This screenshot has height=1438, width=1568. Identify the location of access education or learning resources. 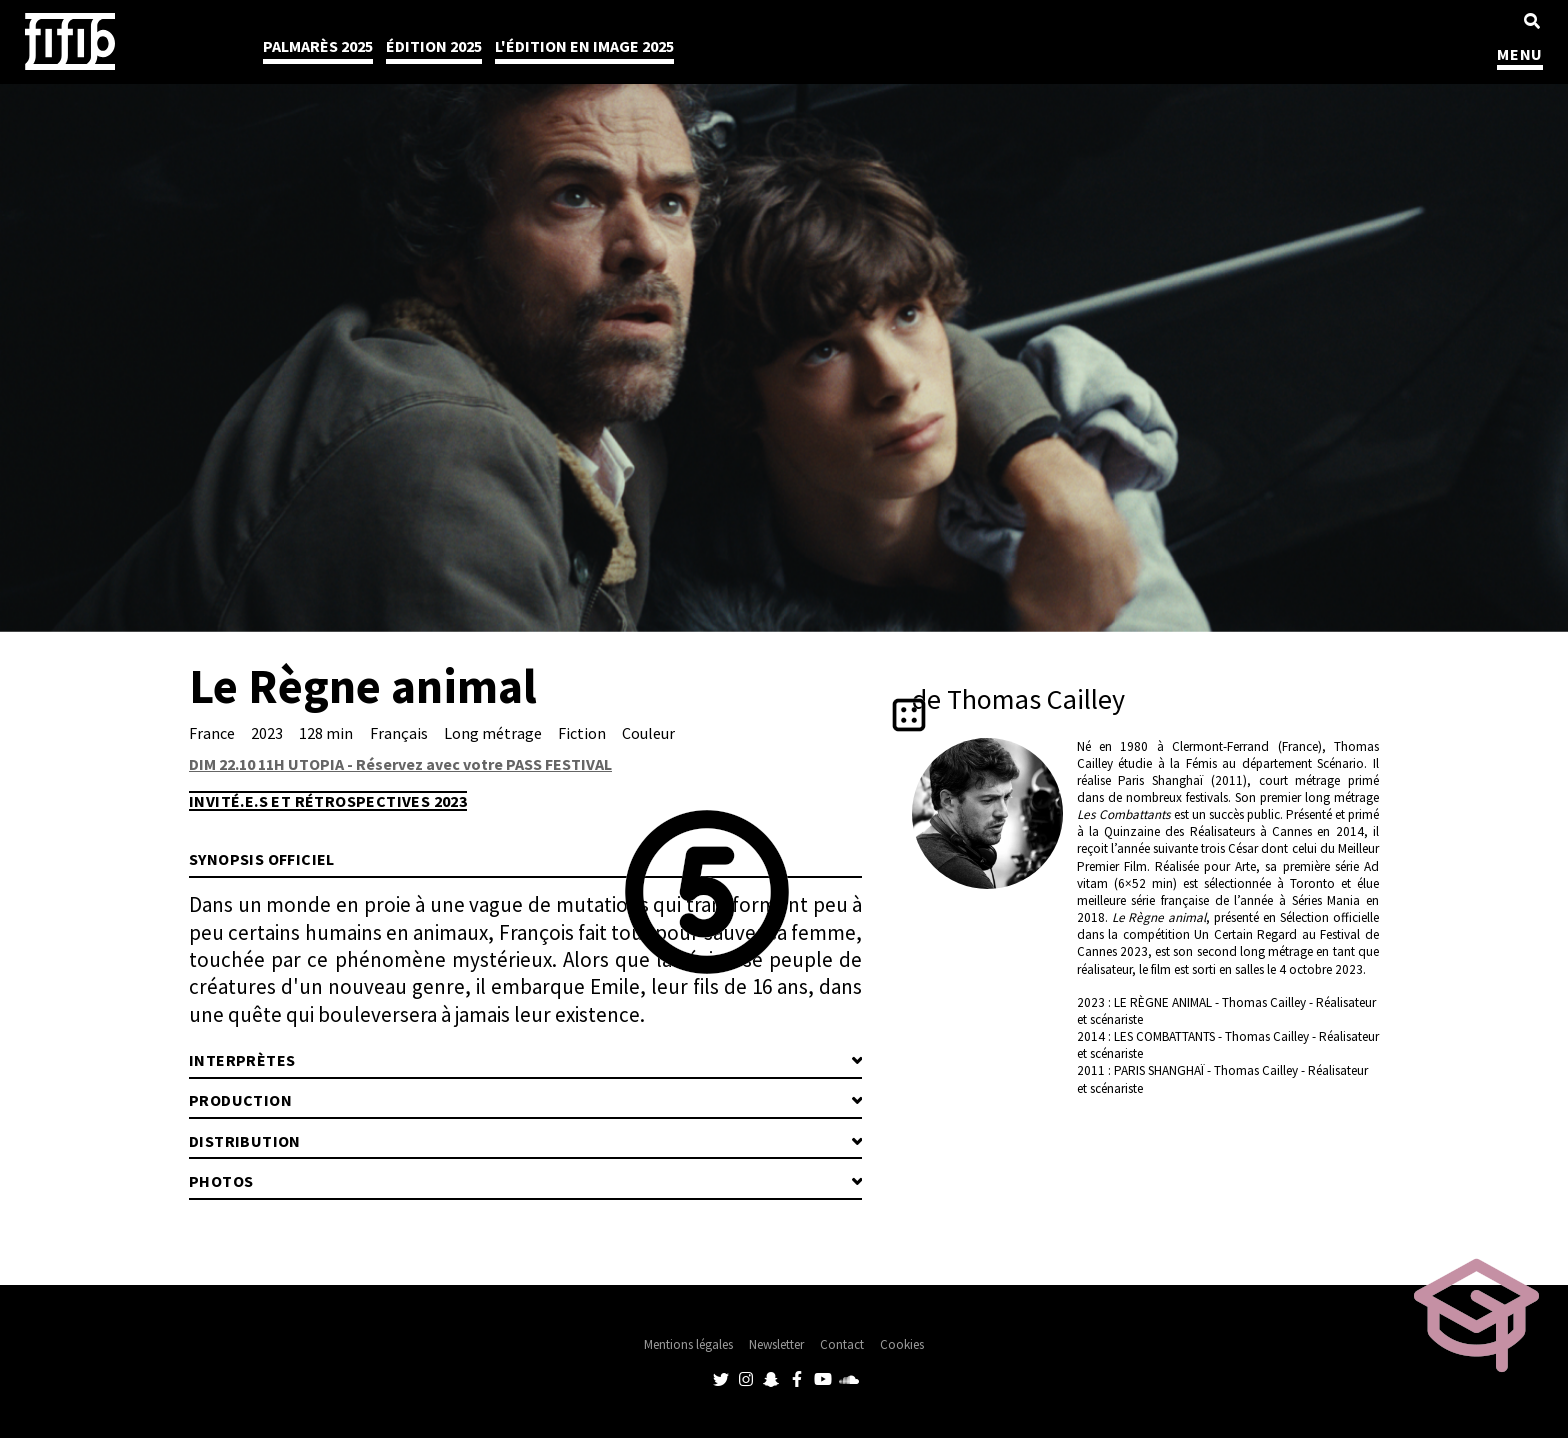
(1476, 1311).